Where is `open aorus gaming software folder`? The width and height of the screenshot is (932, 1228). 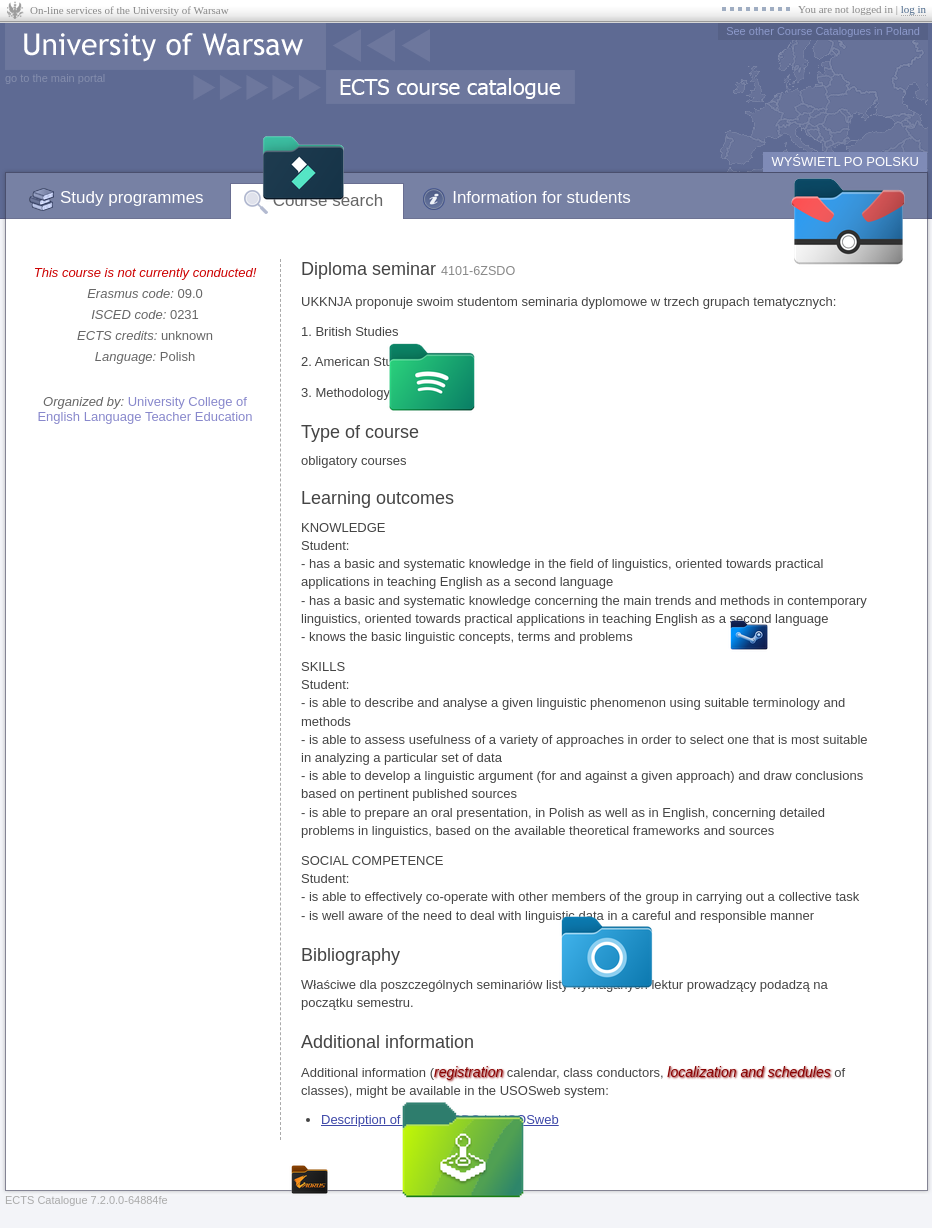 open aorus gaming software folder is located at coordinates (309, 1180).